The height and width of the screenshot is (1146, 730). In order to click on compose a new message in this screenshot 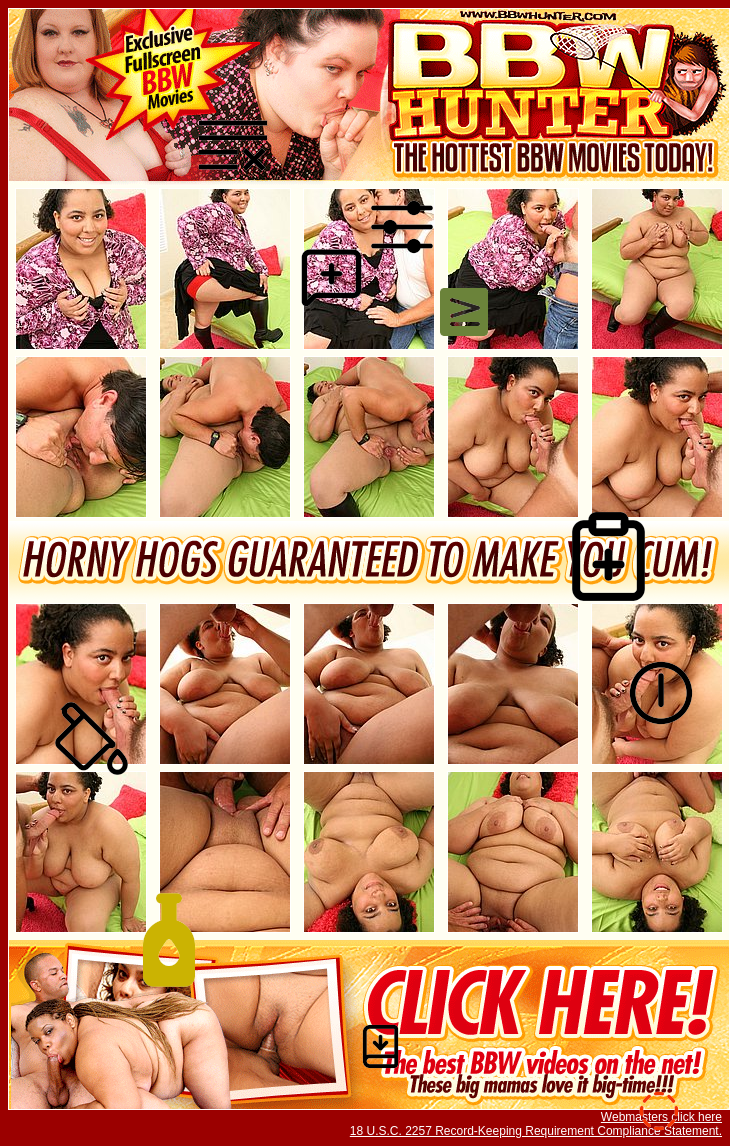, I will do `click(331, 276)`.